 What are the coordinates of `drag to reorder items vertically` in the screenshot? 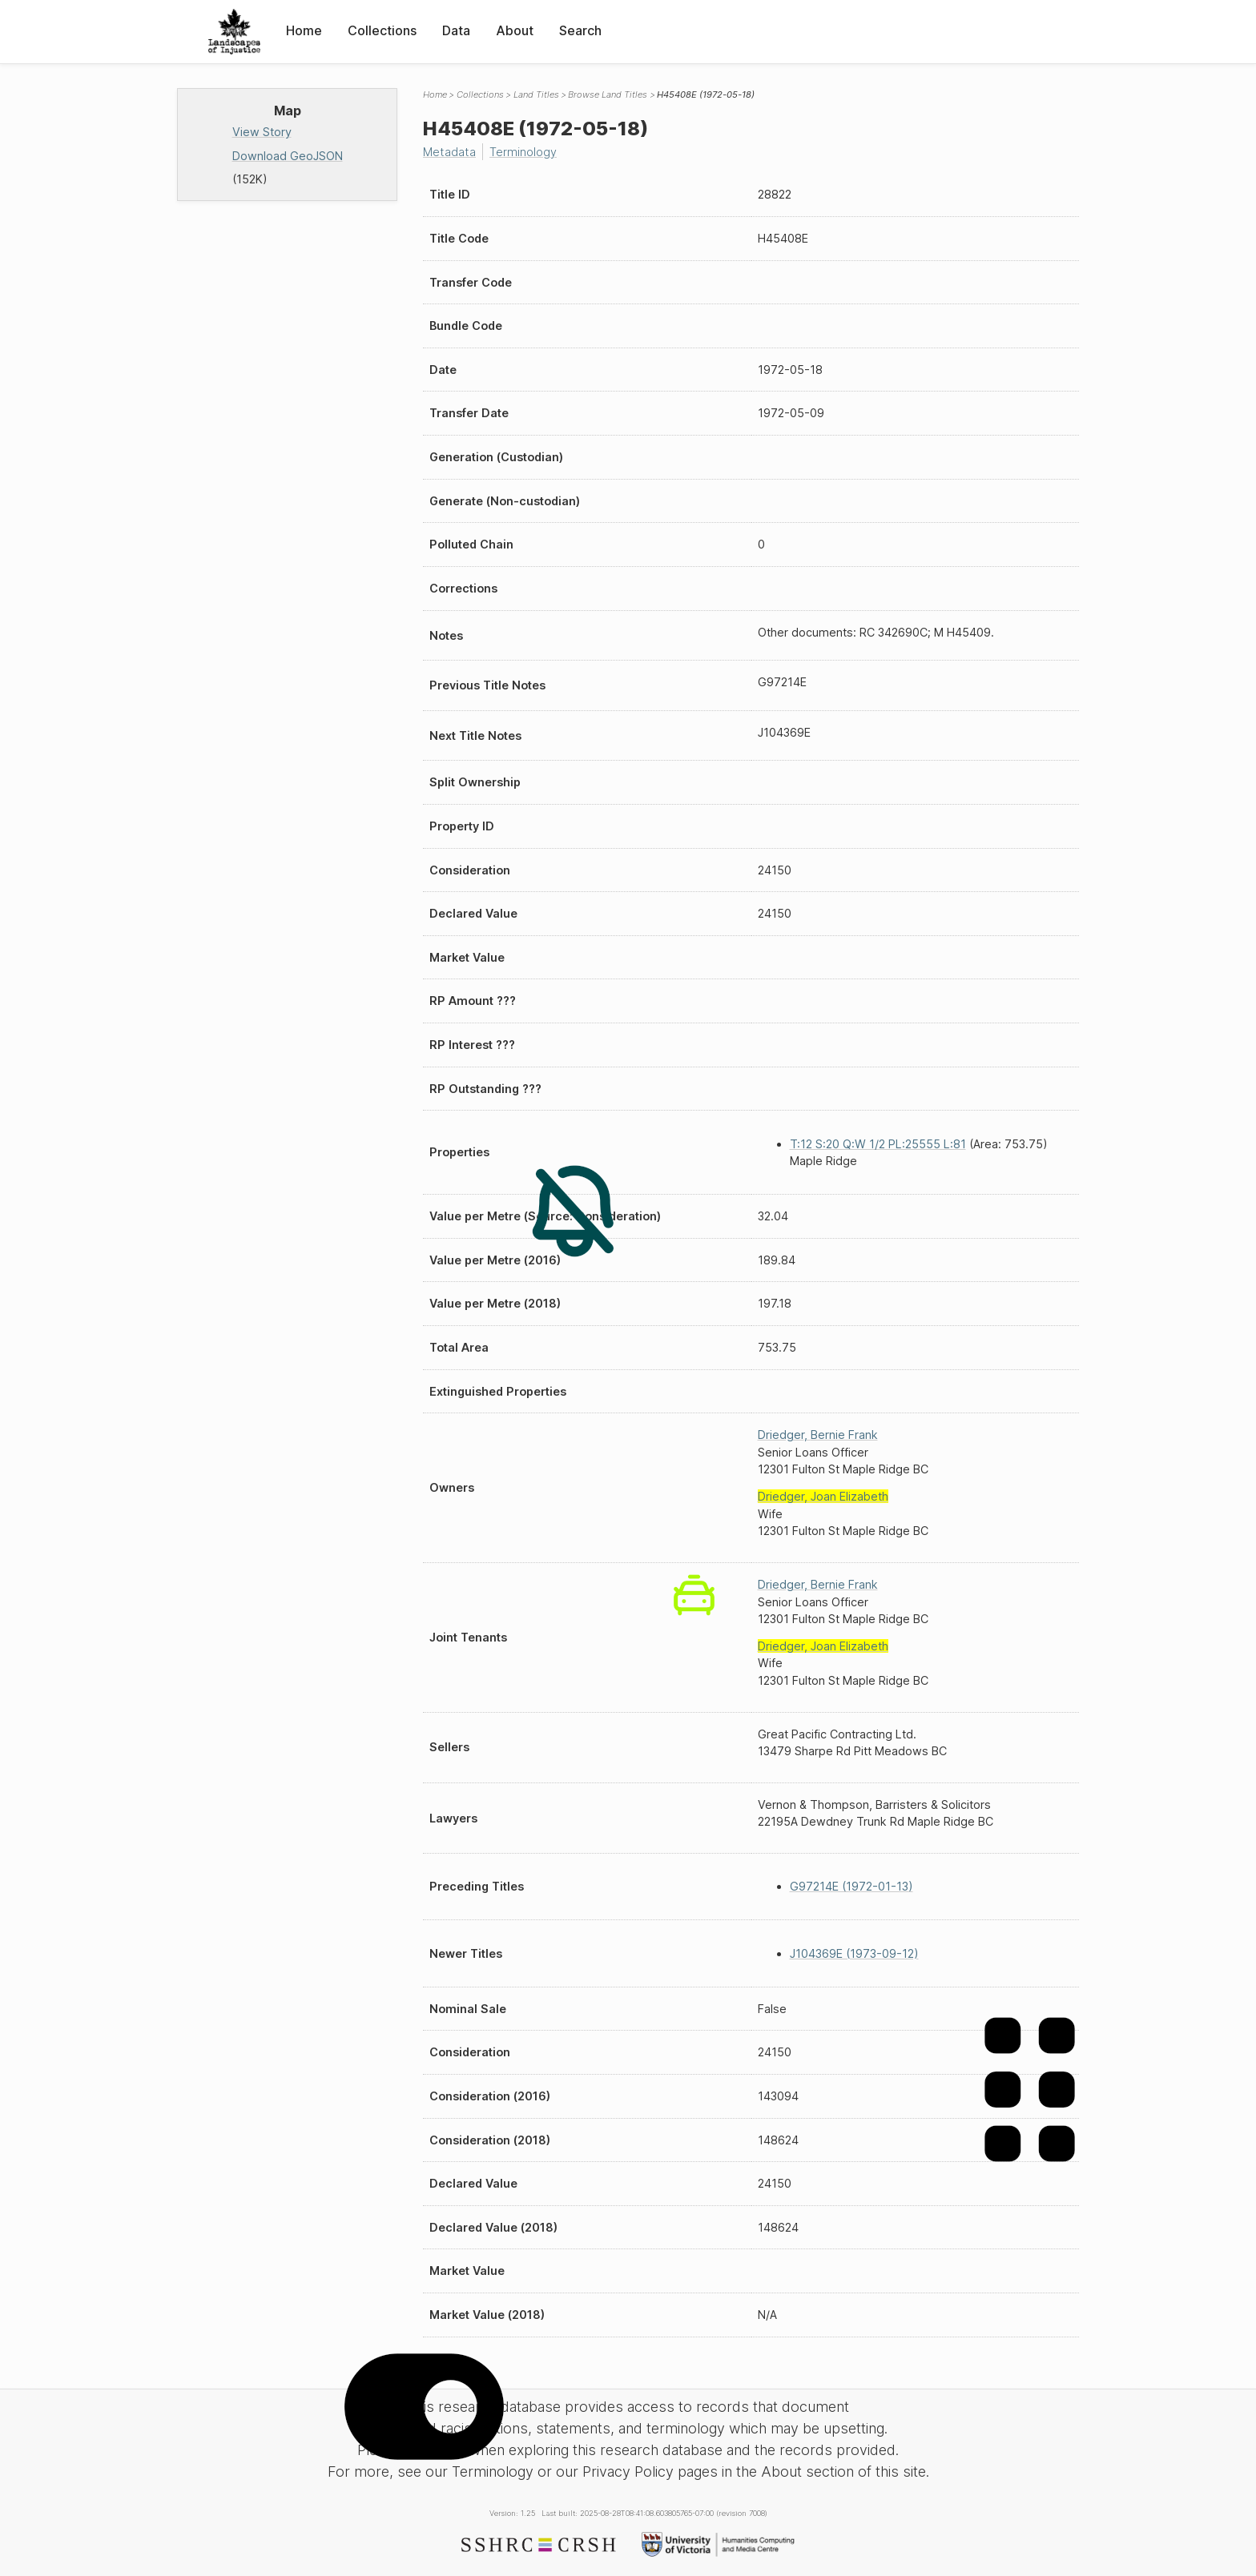 It's located at (1029, 2089).